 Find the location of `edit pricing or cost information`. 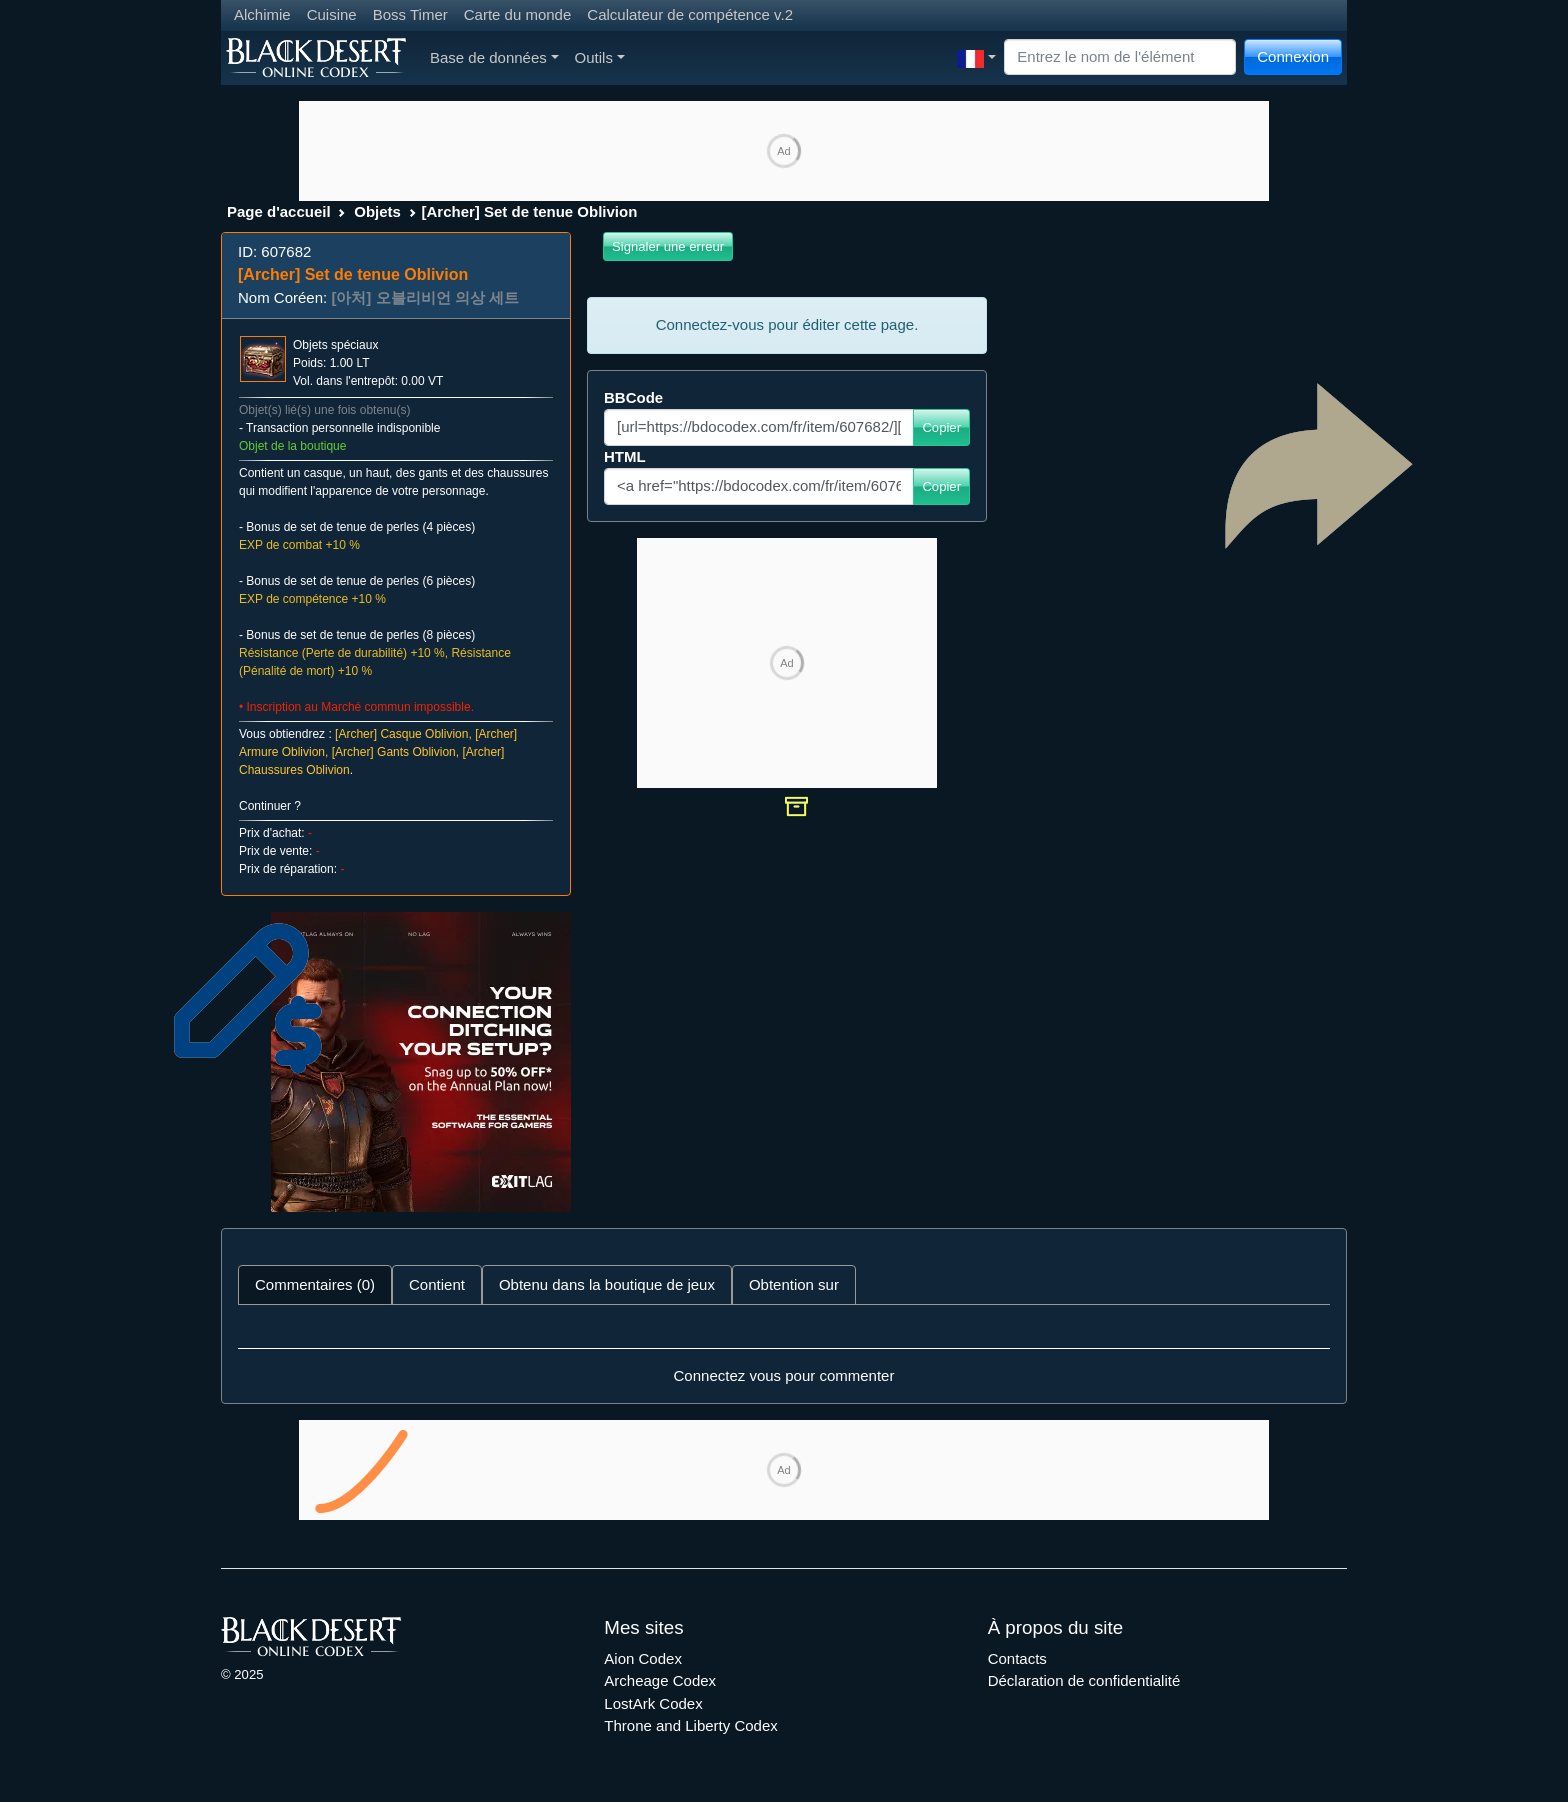

edit pricing or cost information is located at coordinates (244, 988).